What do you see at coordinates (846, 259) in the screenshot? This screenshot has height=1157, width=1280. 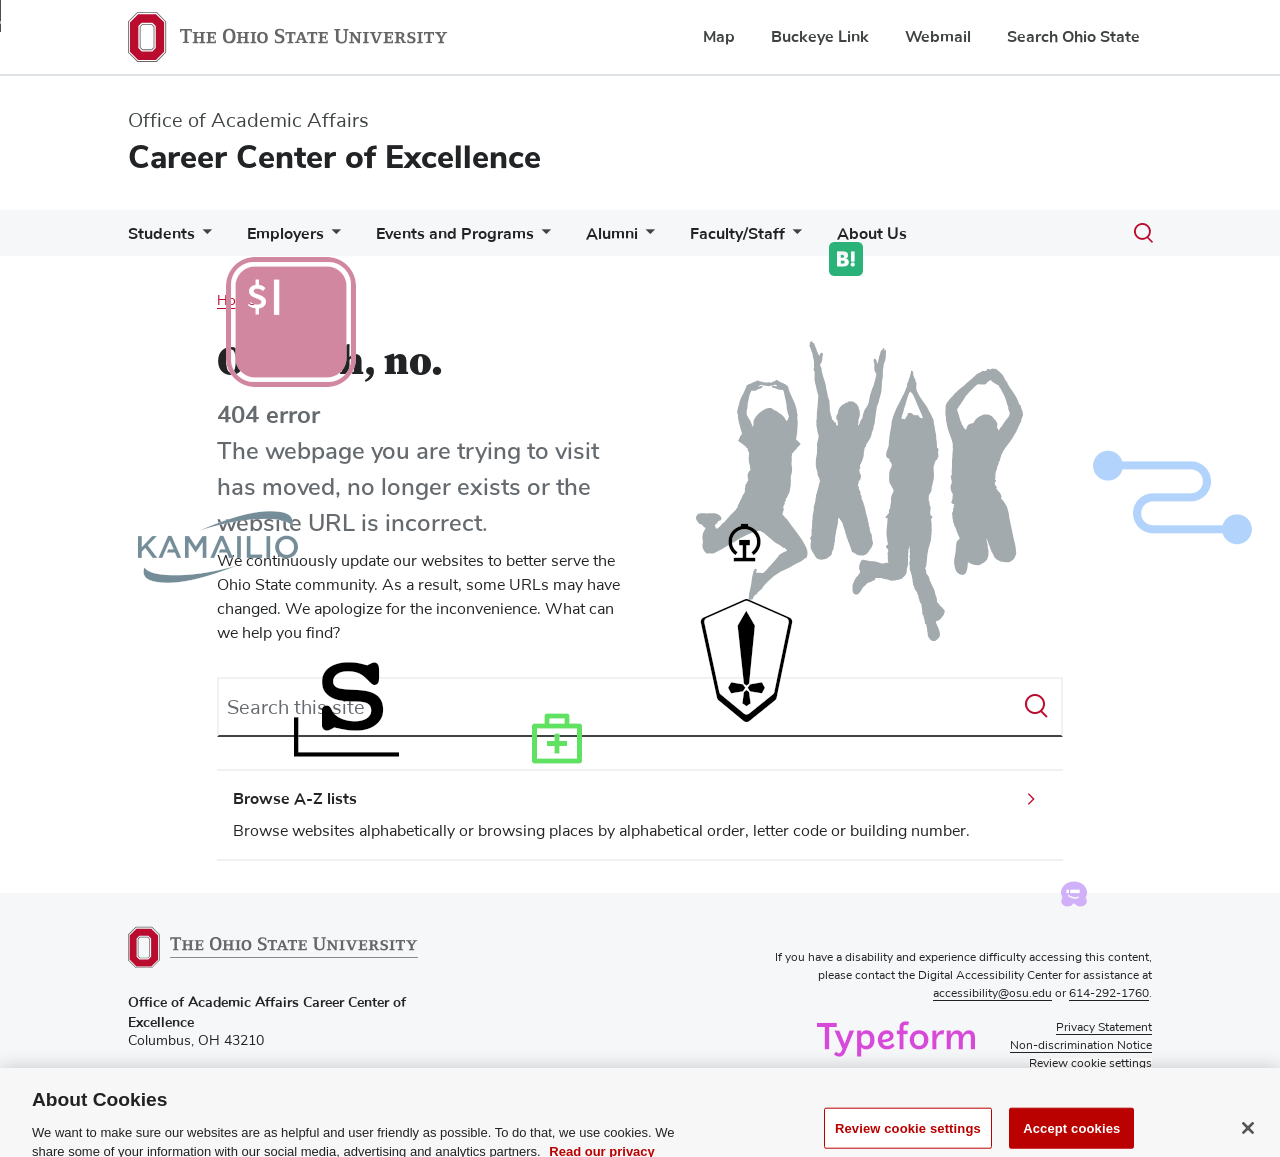 I see `open hatena bookmark app` at bounding box center [846, 259].